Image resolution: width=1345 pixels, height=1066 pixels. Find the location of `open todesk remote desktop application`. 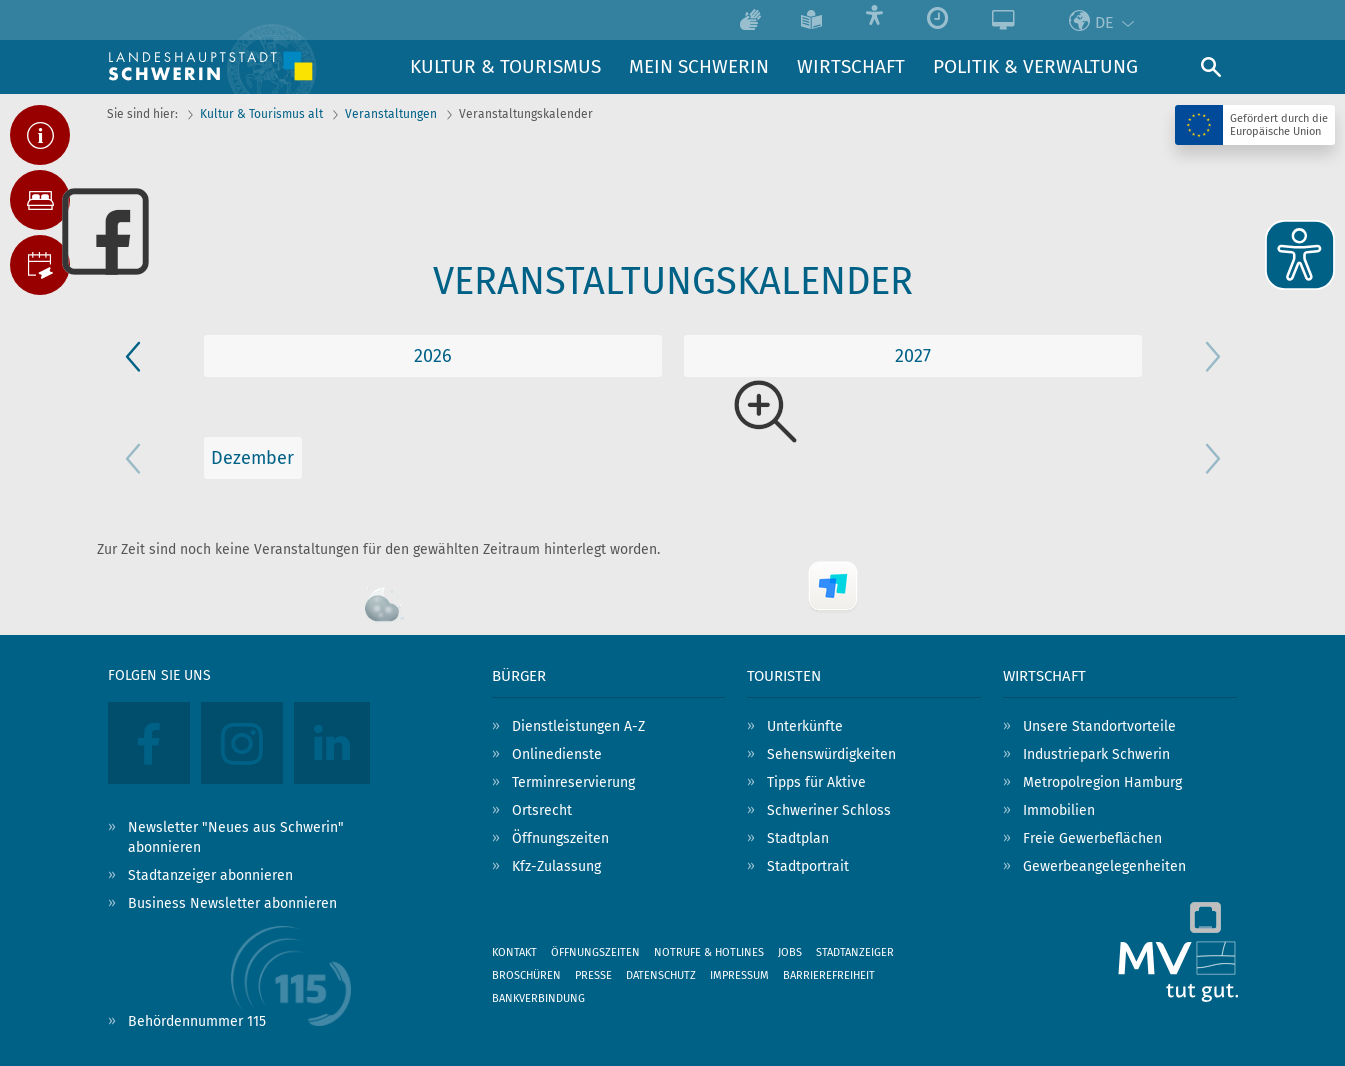

open todesk remote desktop application is located at coordinates (833, 586).